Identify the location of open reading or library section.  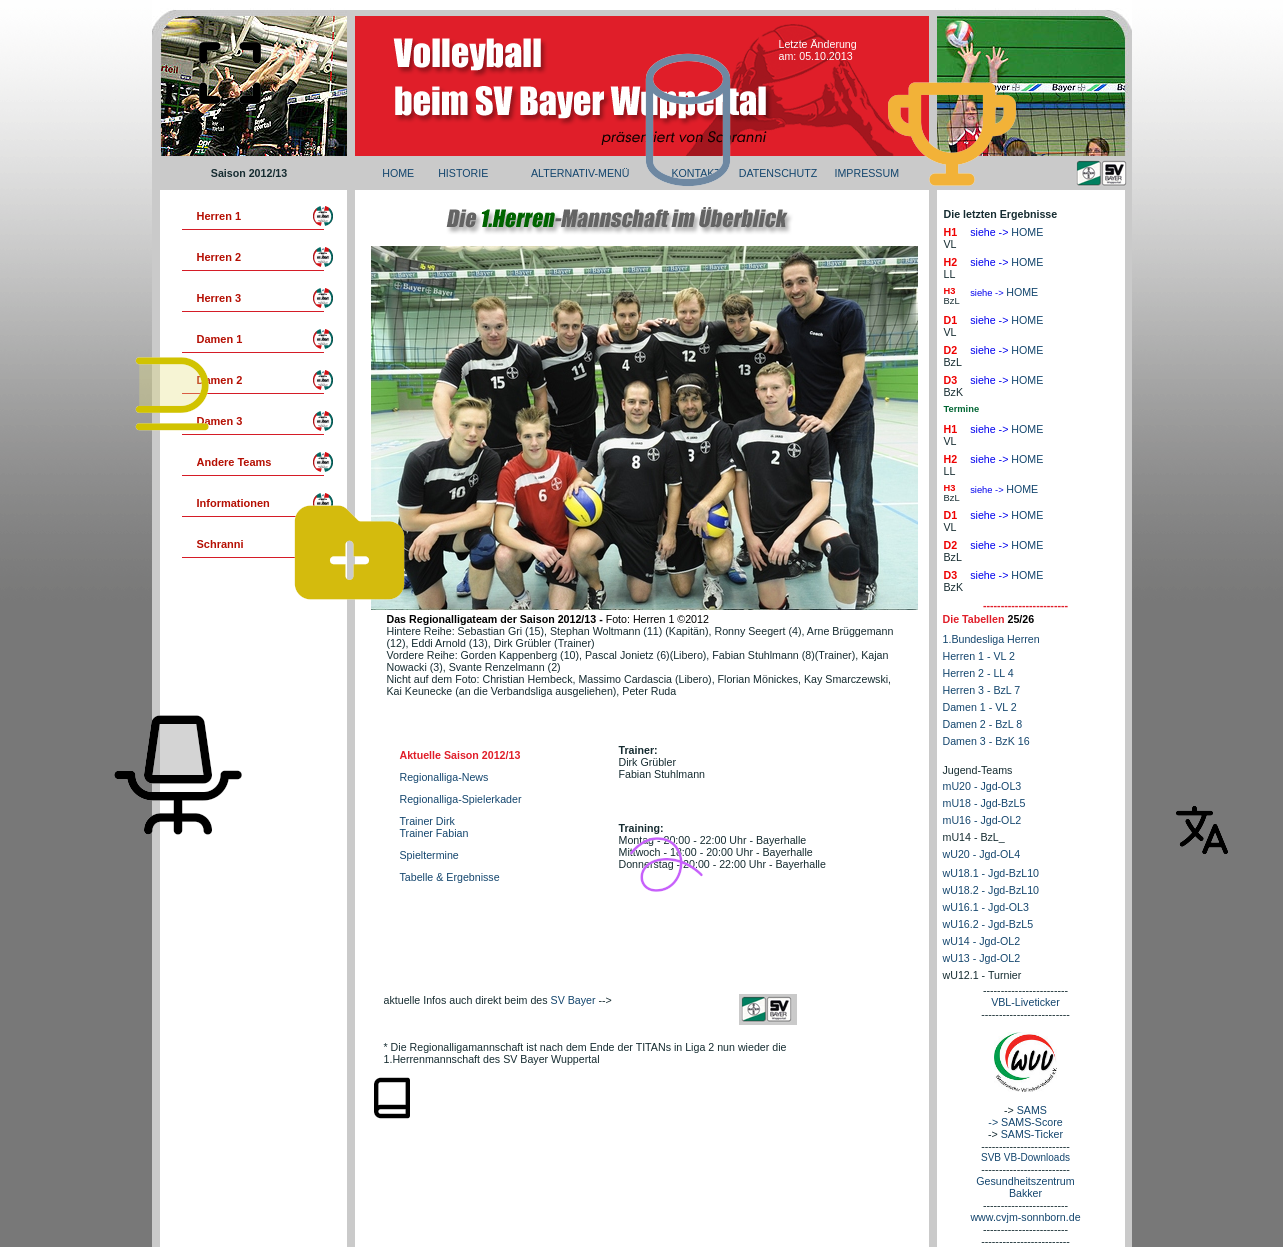
(392, 1098).